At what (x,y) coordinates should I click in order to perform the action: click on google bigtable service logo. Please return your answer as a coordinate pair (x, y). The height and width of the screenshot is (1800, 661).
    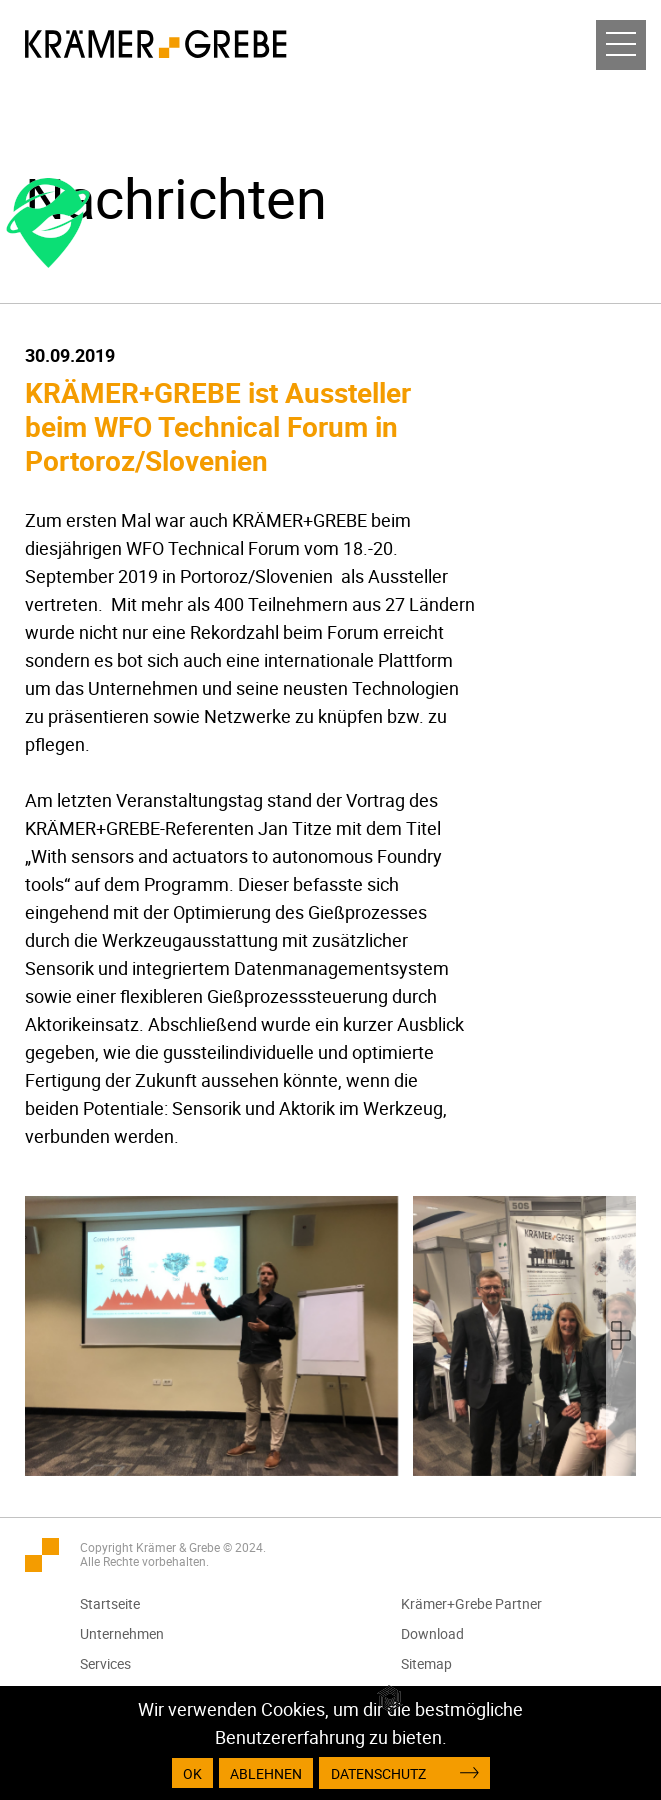
    Looking at the image, I should click on (390, 1699).